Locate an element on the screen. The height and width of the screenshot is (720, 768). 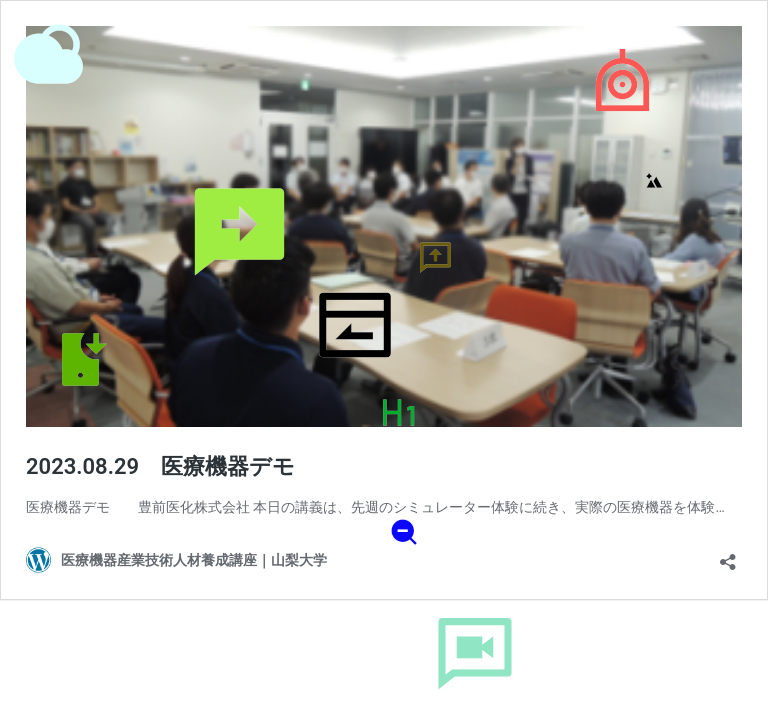
start a video chat conversation is located at coordinates (475, 651).